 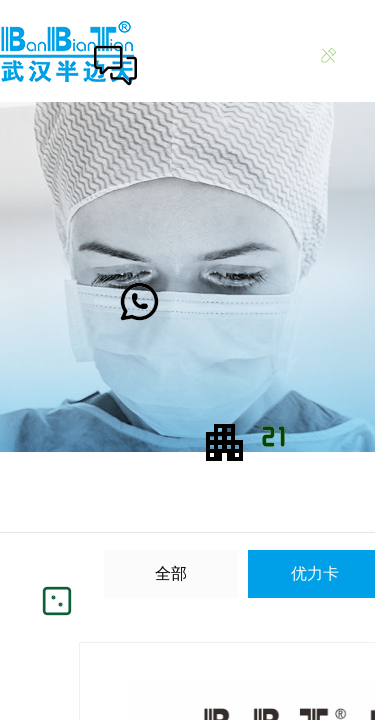 What do you see at coordinates (274, 436) in the screenshot?
I see `indicates 21 notifications or unread items` at bounding box center [274, 436].